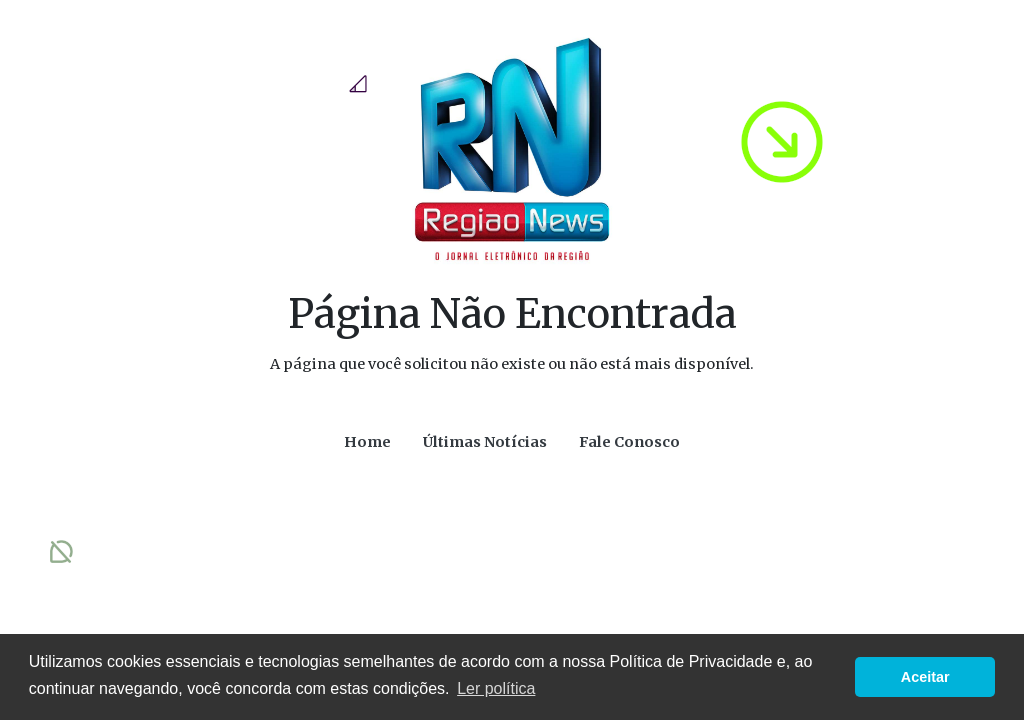 This screenshot has width=1024, height=720. Describe the element at coordinates (782, 142) in the screenshot. I see `navigate to the next section below` at that location.